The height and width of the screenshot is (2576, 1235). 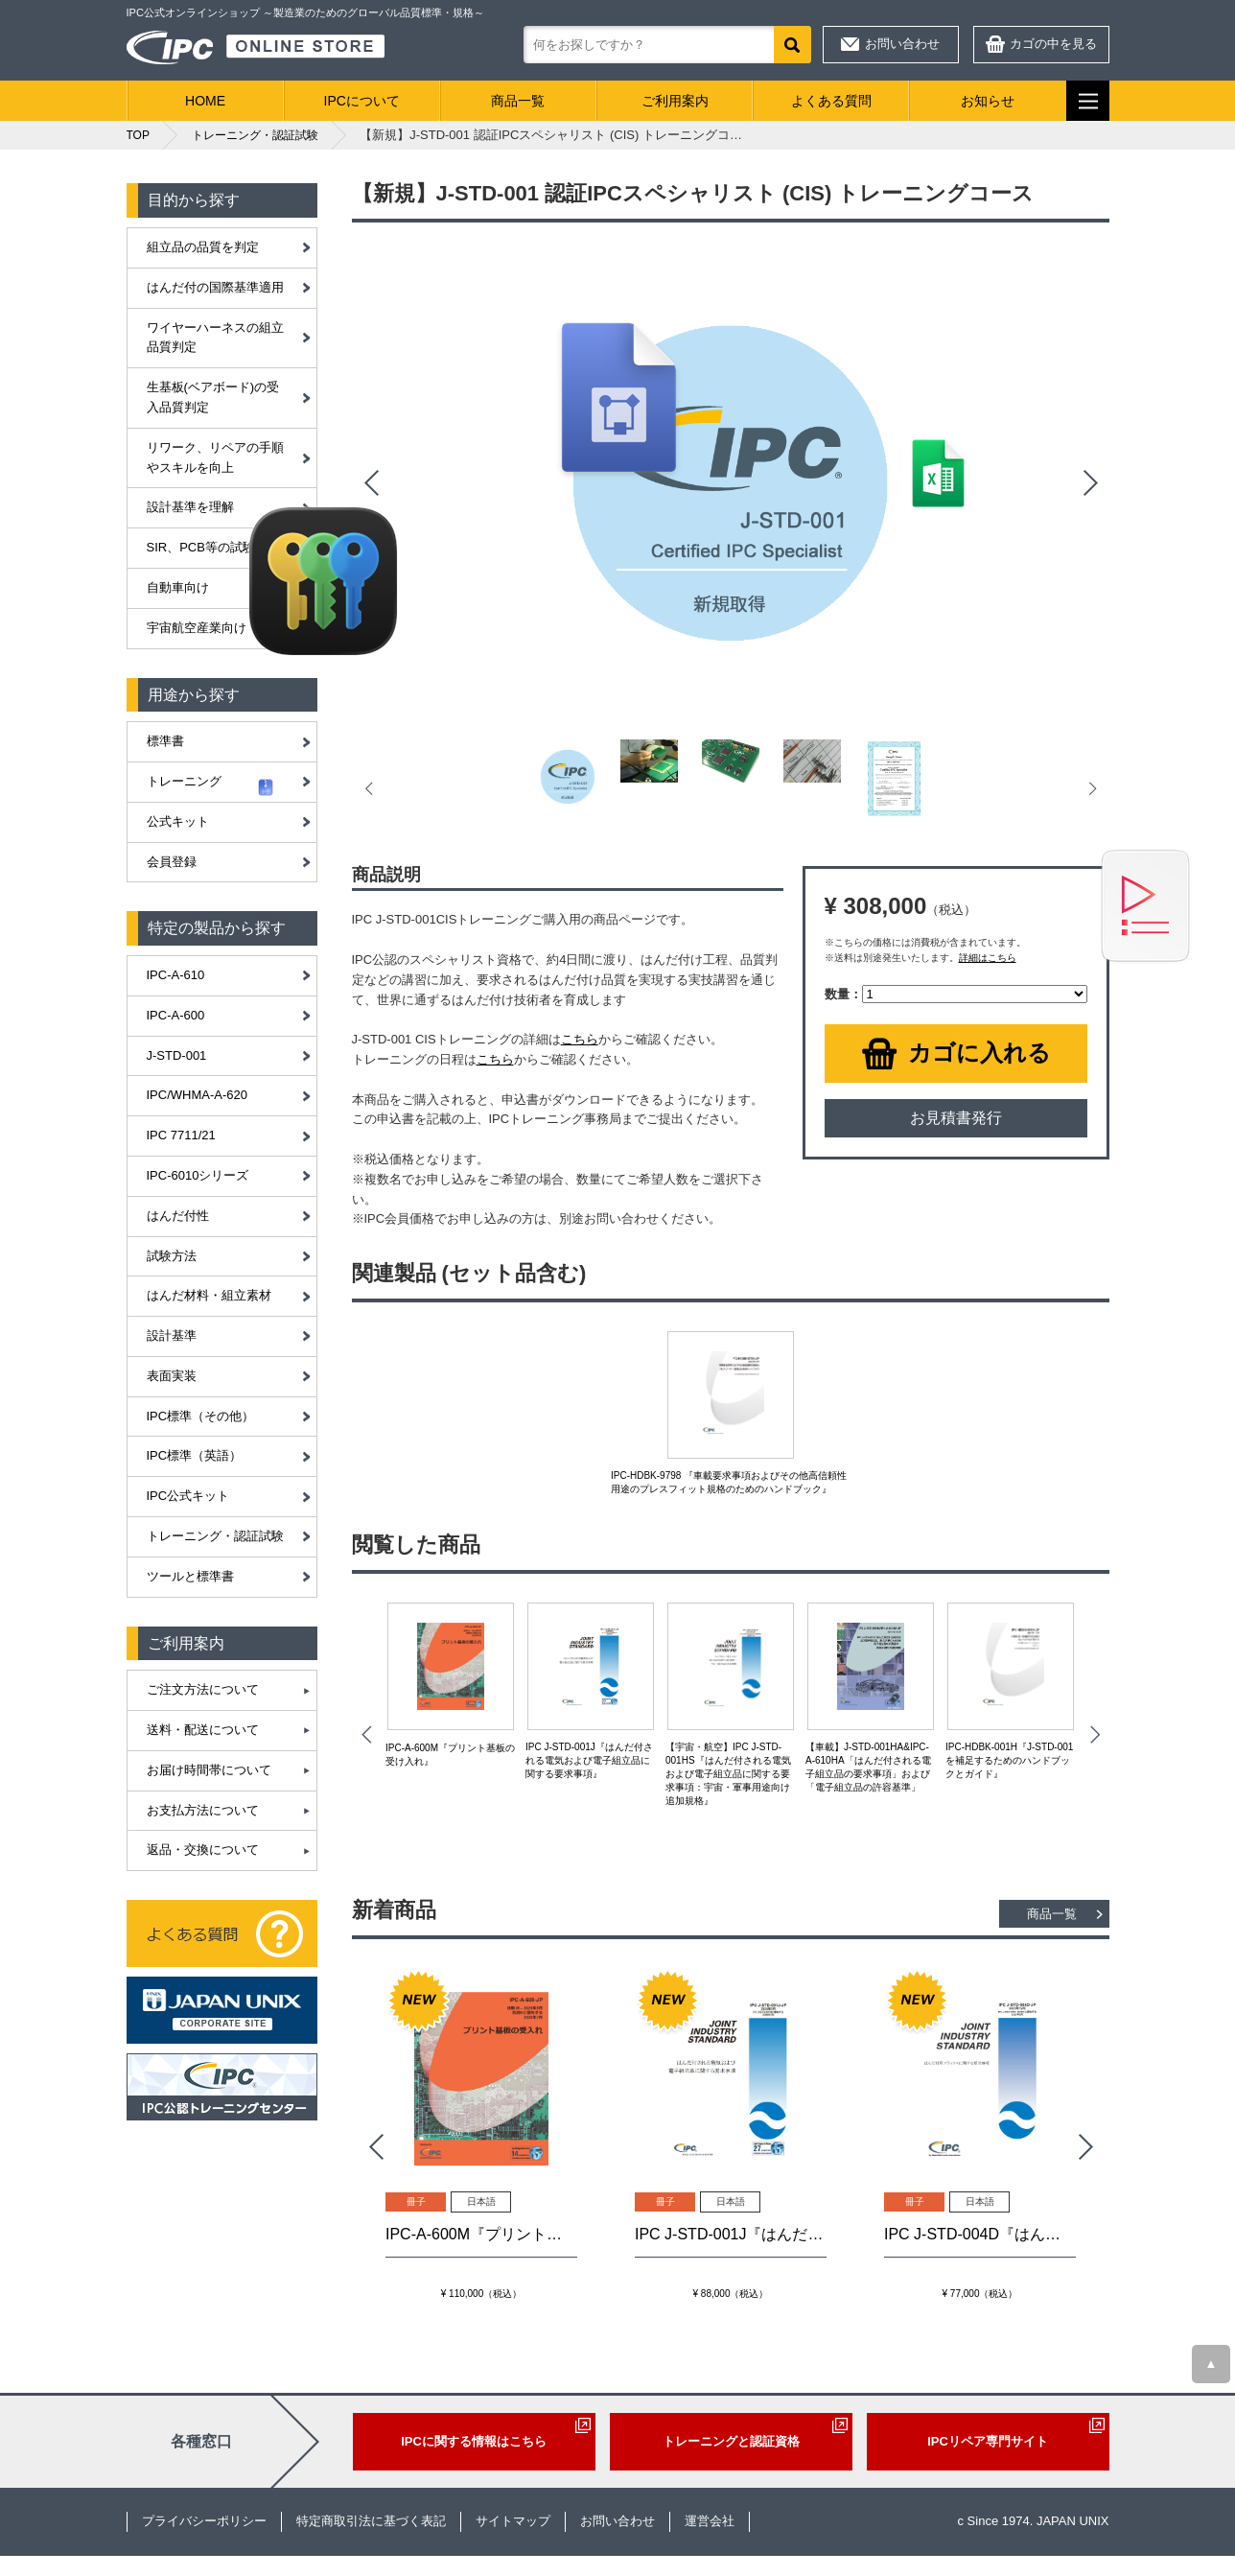 What do you see at coordinates (938, 473) in the screenshot?
I see `open a Microsoft Excel spreadsheet file` at bounding box center [938, 473].